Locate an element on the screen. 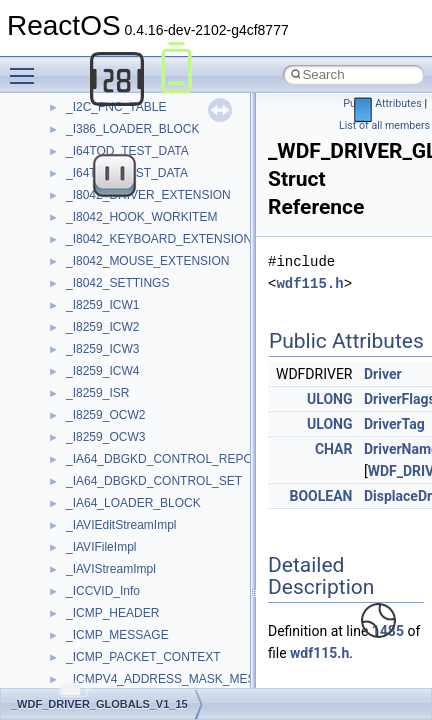 Image resolution: width=432 pixels, height=720 pixels. indicates battery at 70% charge is located at coordinates (75, 689).